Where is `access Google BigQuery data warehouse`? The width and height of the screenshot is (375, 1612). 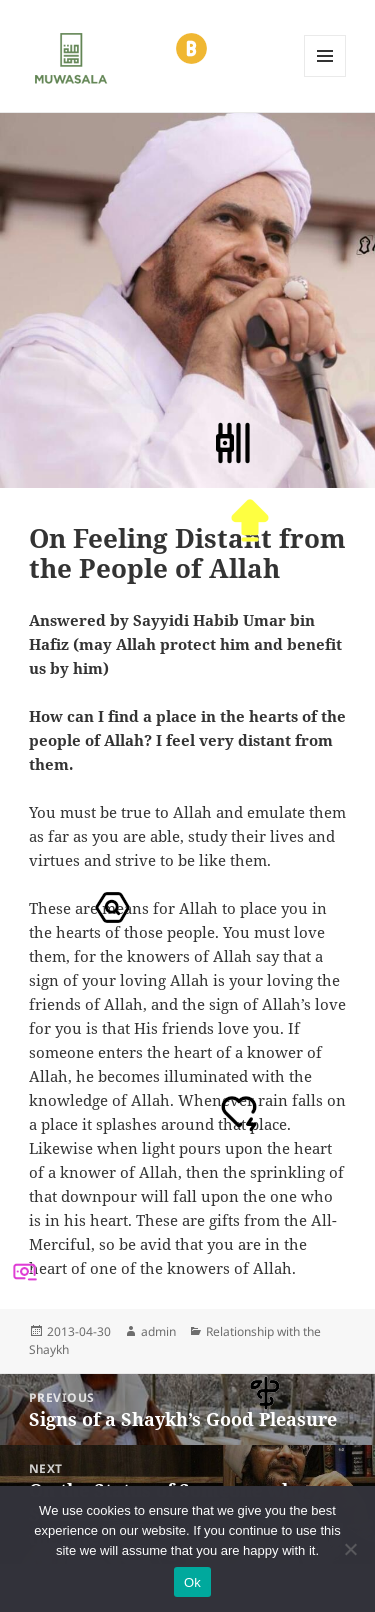 access Google BigQuery data warehouse is located at coordinates (112, 907).